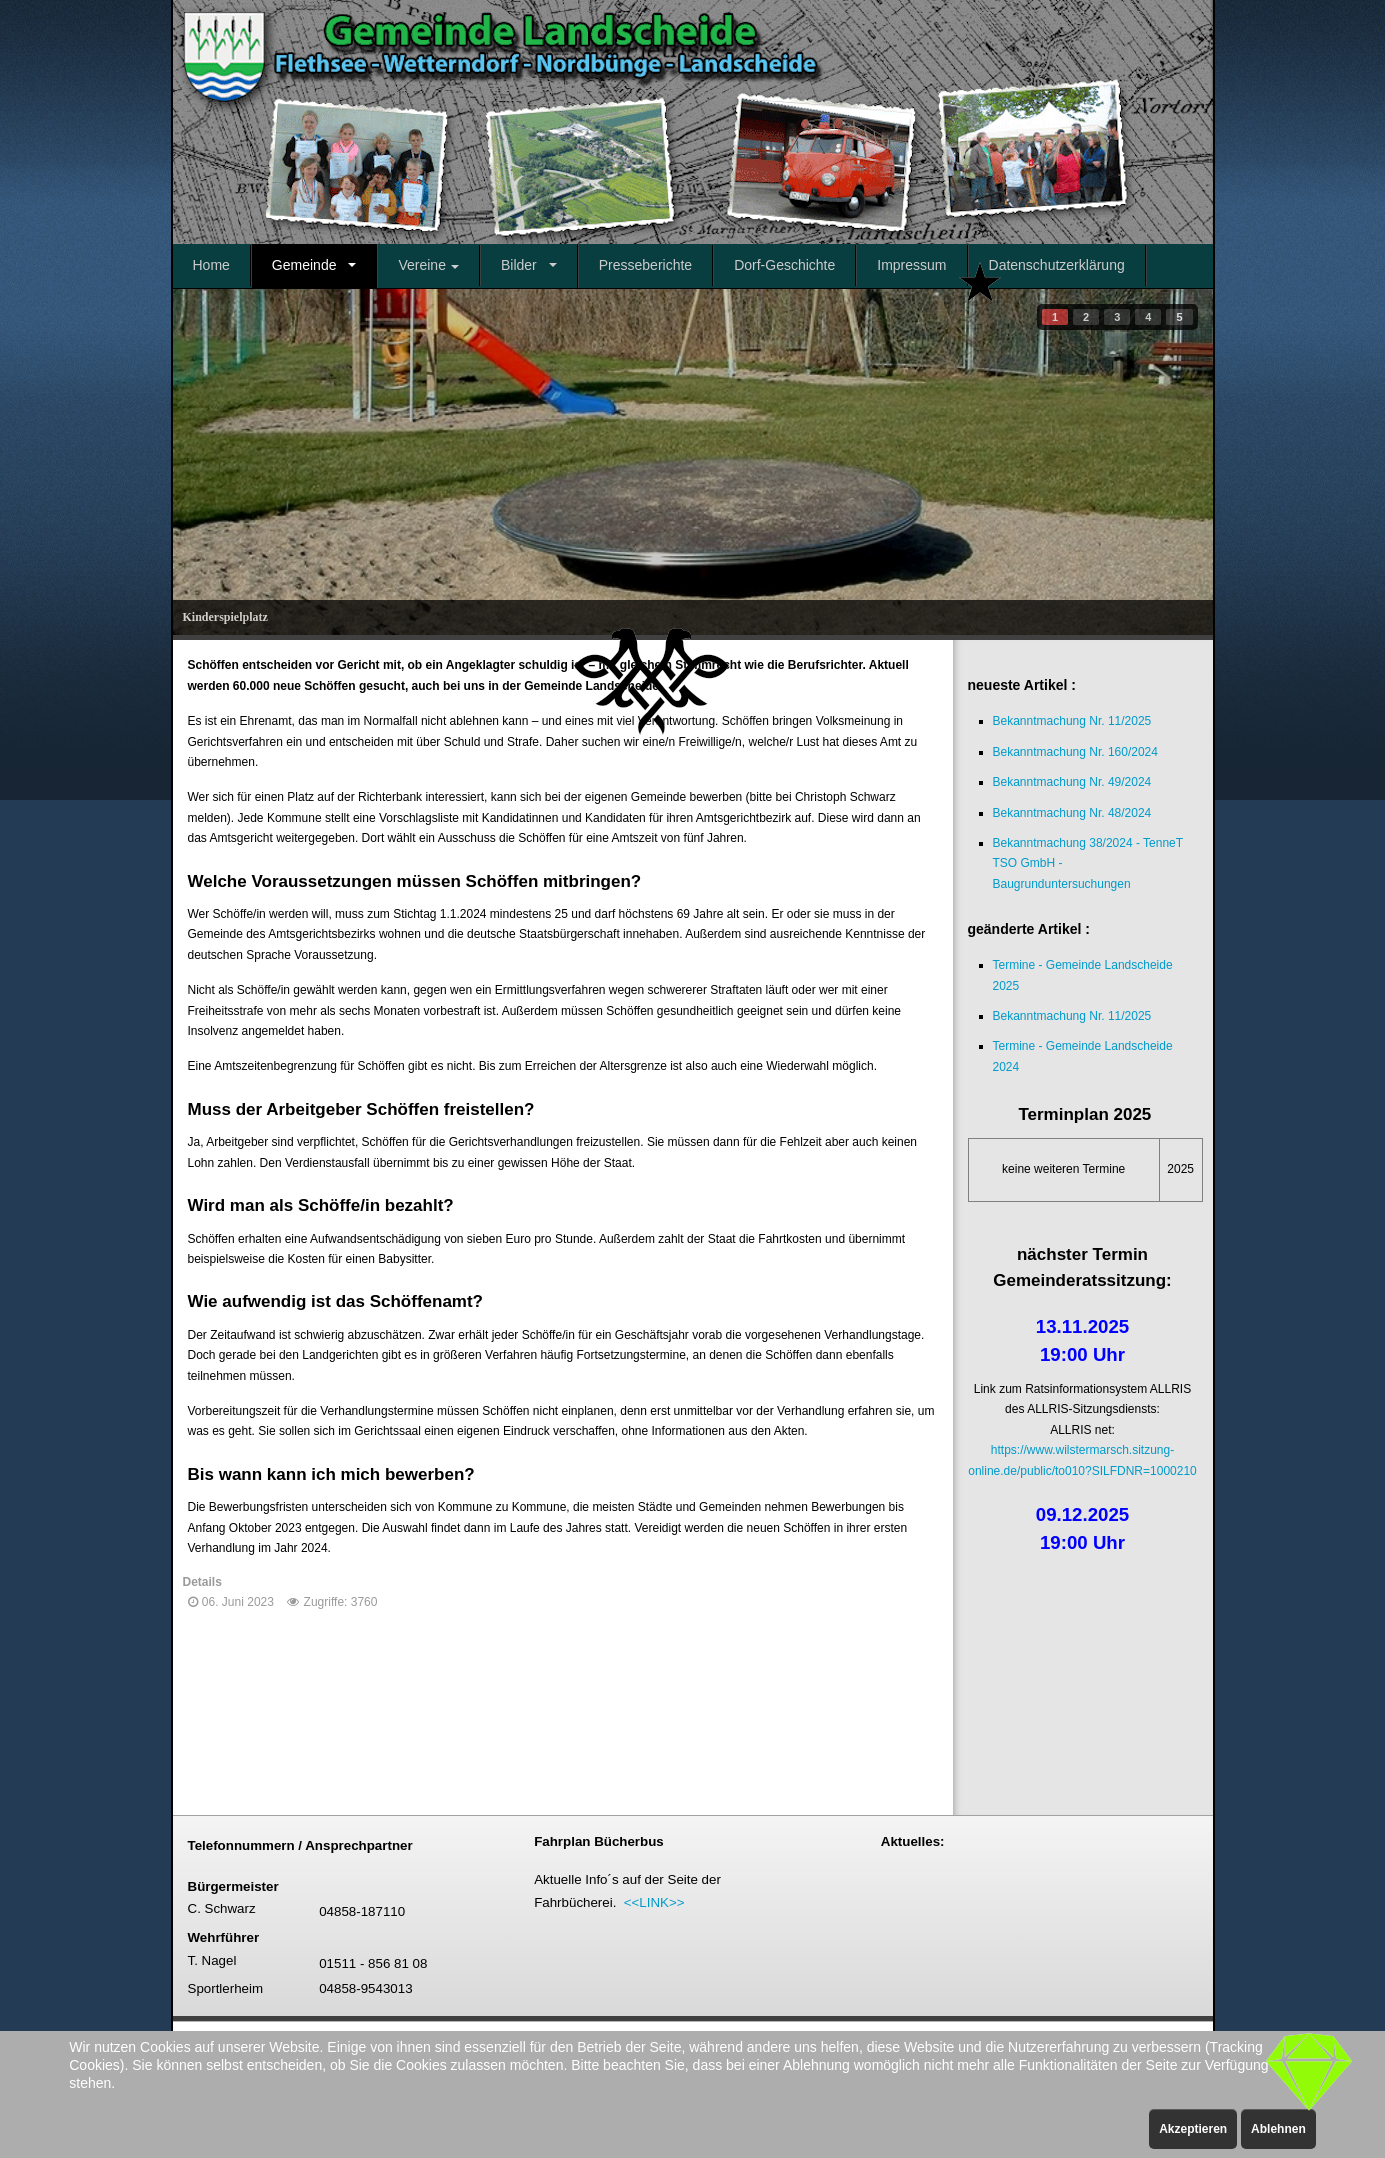 The width and height of the screenshot is (1385, 2158). Describe the element at coordinates (651, 681) in the screenshot. I see `air serbia airline logo` at that location.